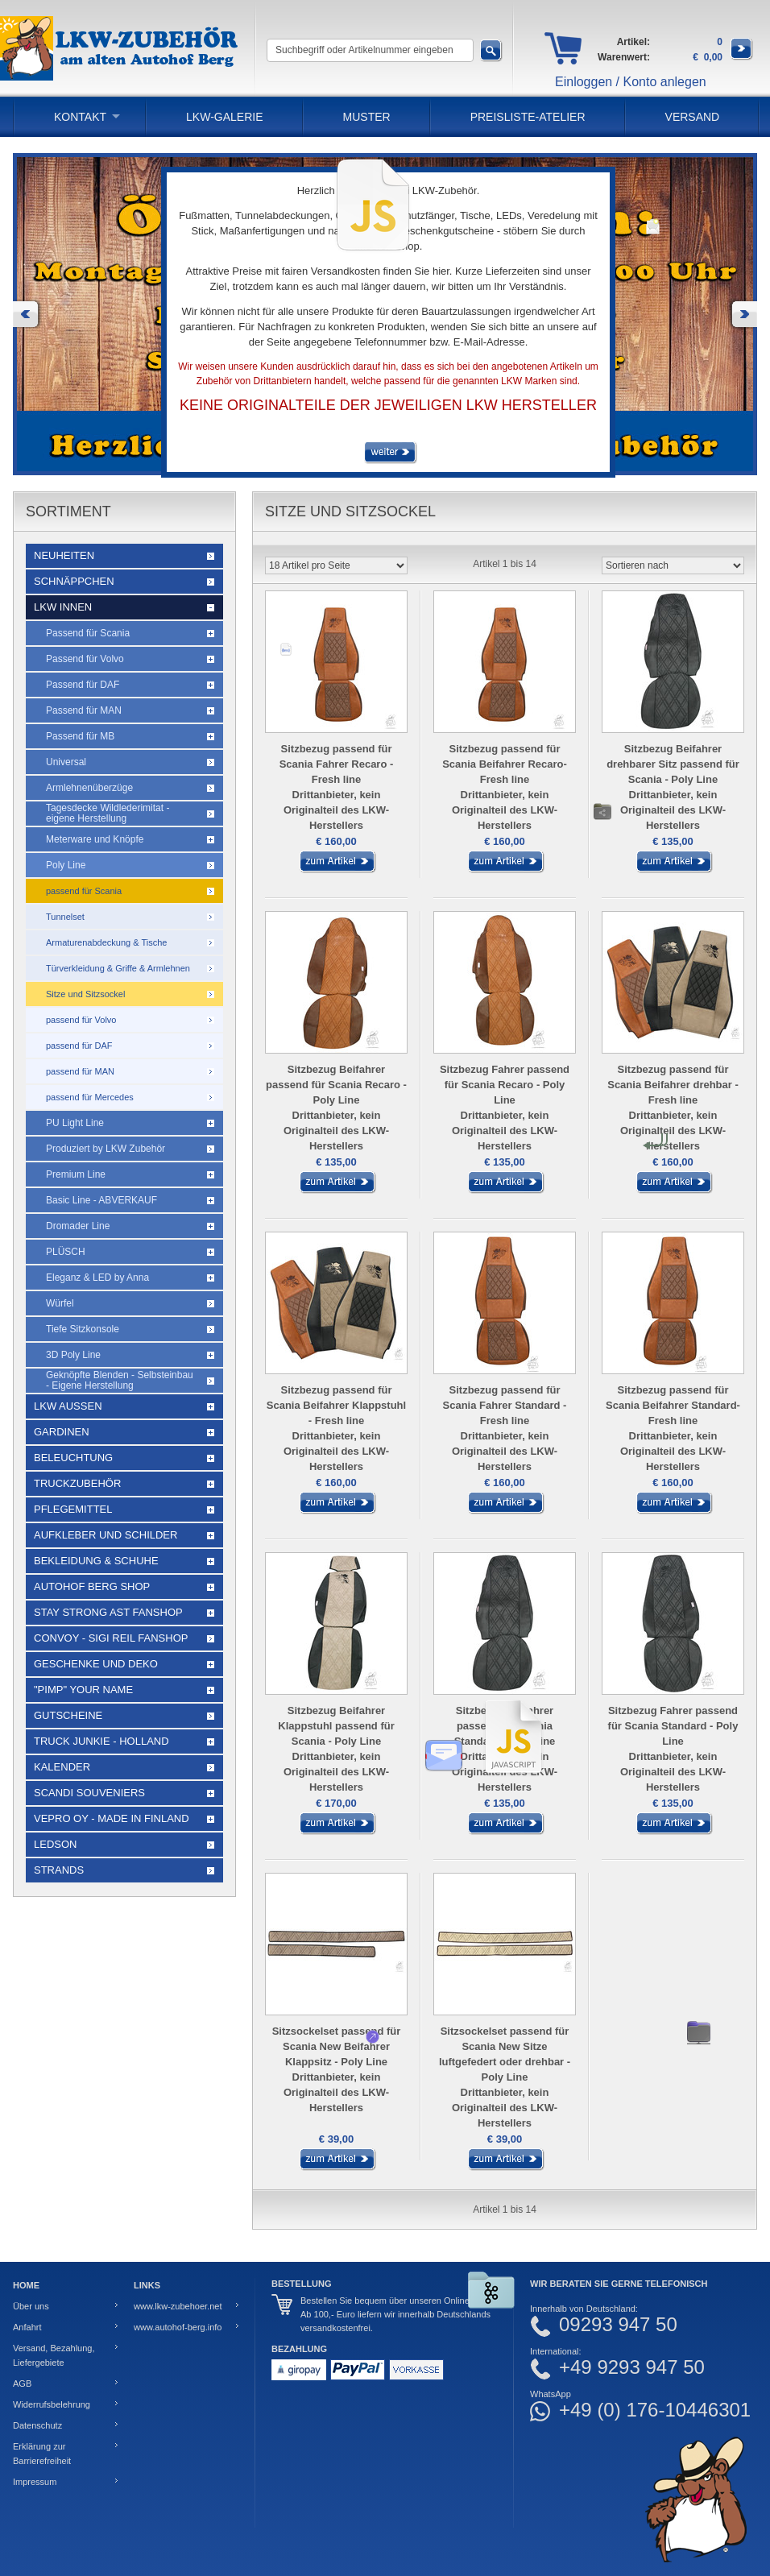 The image size is (770, 2576). What do you see at coordinates (652, 226) in the screenshot?
I see `compose a new email message` at bounding box center [652, 226].